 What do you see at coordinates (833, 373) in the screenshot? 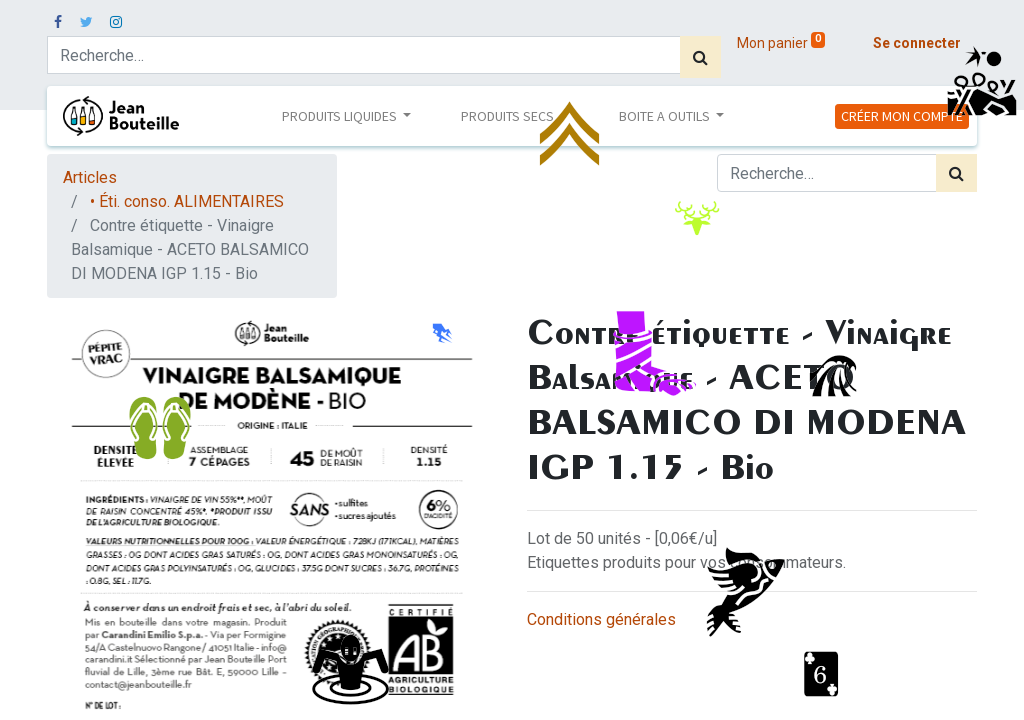
I see `indicates ocean or water-related content` at bounding box center [833, 373].